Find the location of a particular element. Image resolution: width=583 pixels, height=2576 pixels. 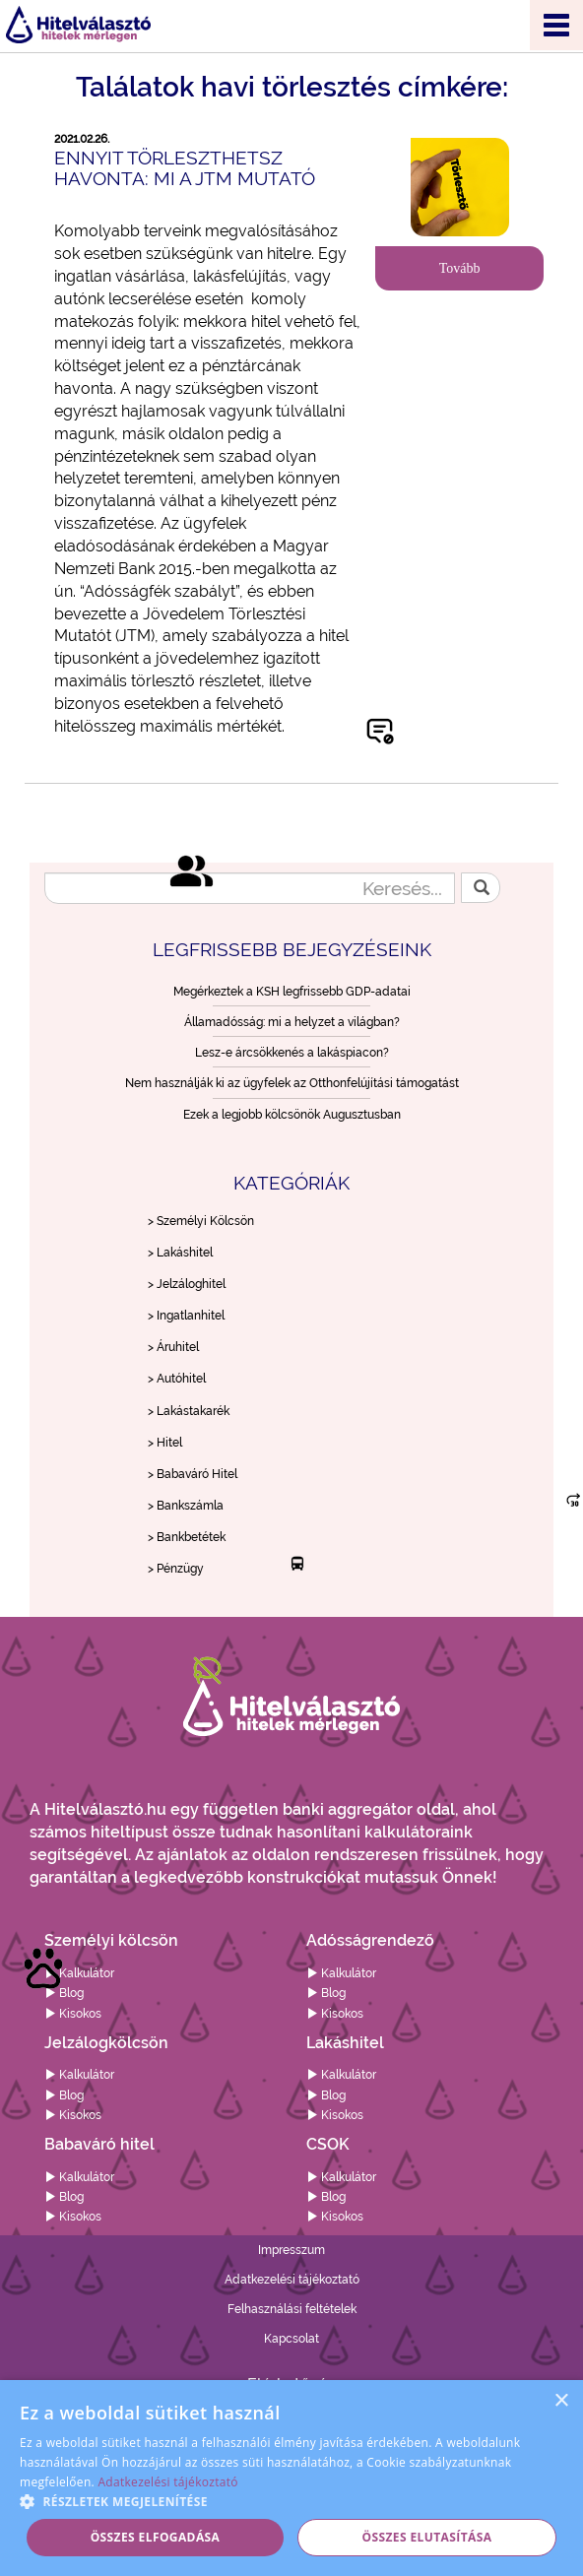

cancel or block a message is located at coordinates (379, 730).